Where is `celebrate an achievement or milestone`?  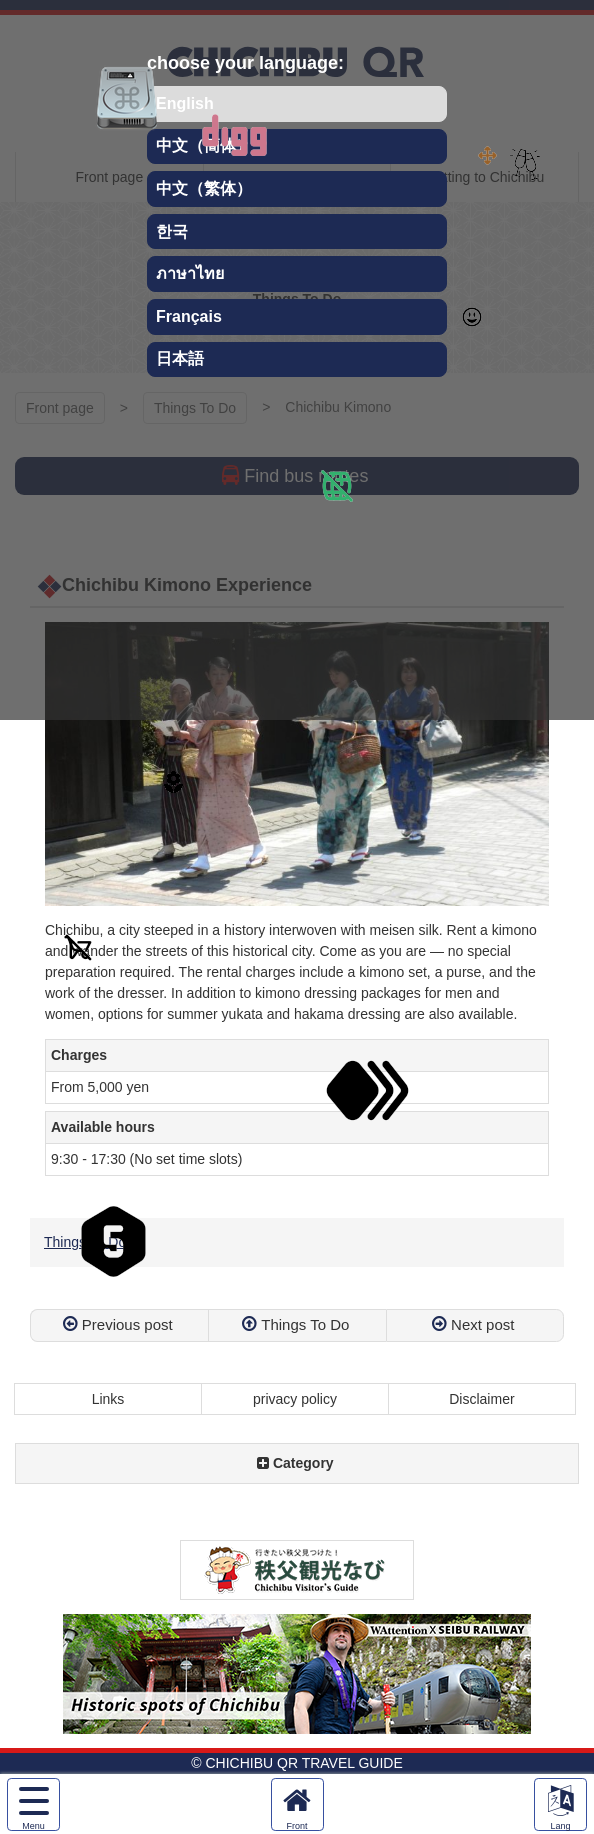
celebrate an achievement or milestone is located at coordinates (525, 164).